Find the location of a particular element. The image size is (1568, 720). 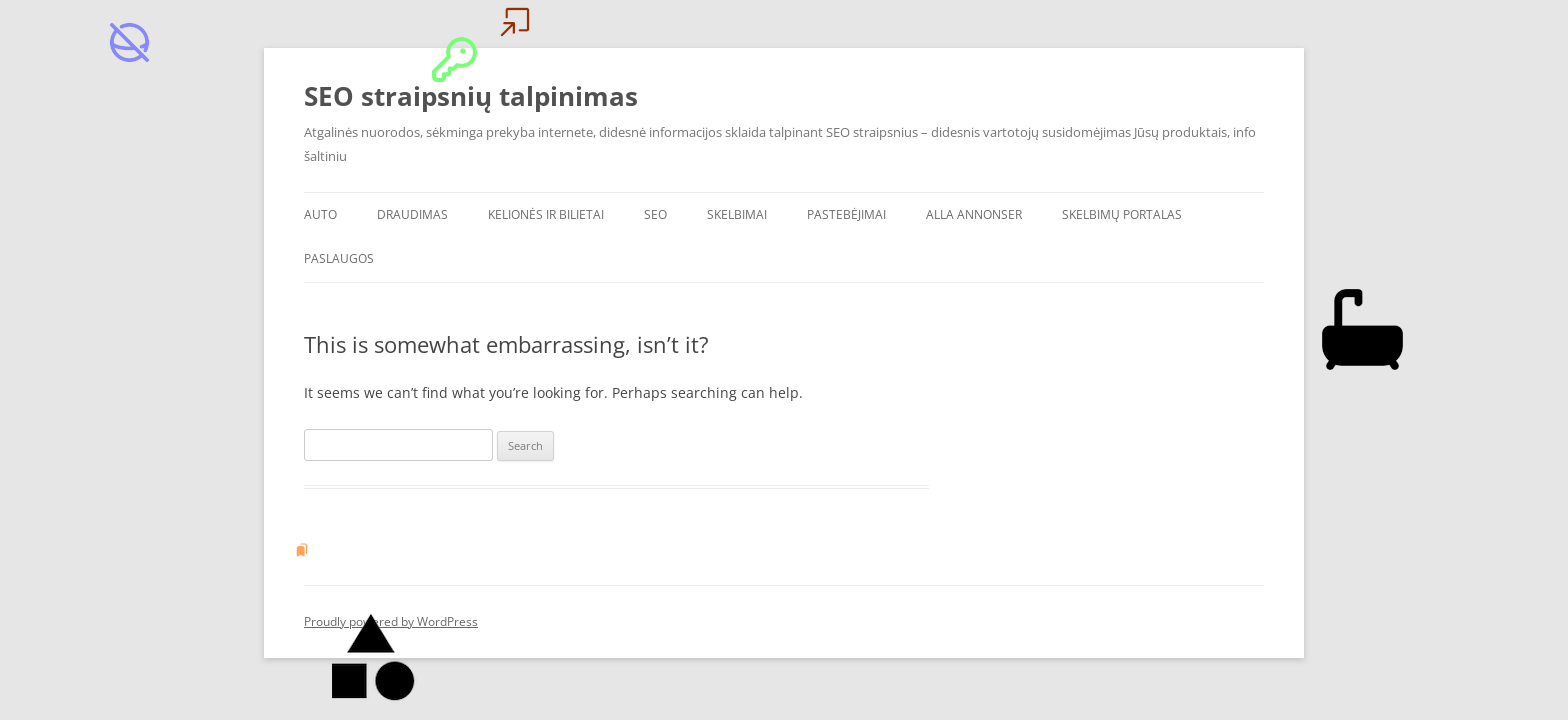

open content in a new window is located at coordinates (515, 22).